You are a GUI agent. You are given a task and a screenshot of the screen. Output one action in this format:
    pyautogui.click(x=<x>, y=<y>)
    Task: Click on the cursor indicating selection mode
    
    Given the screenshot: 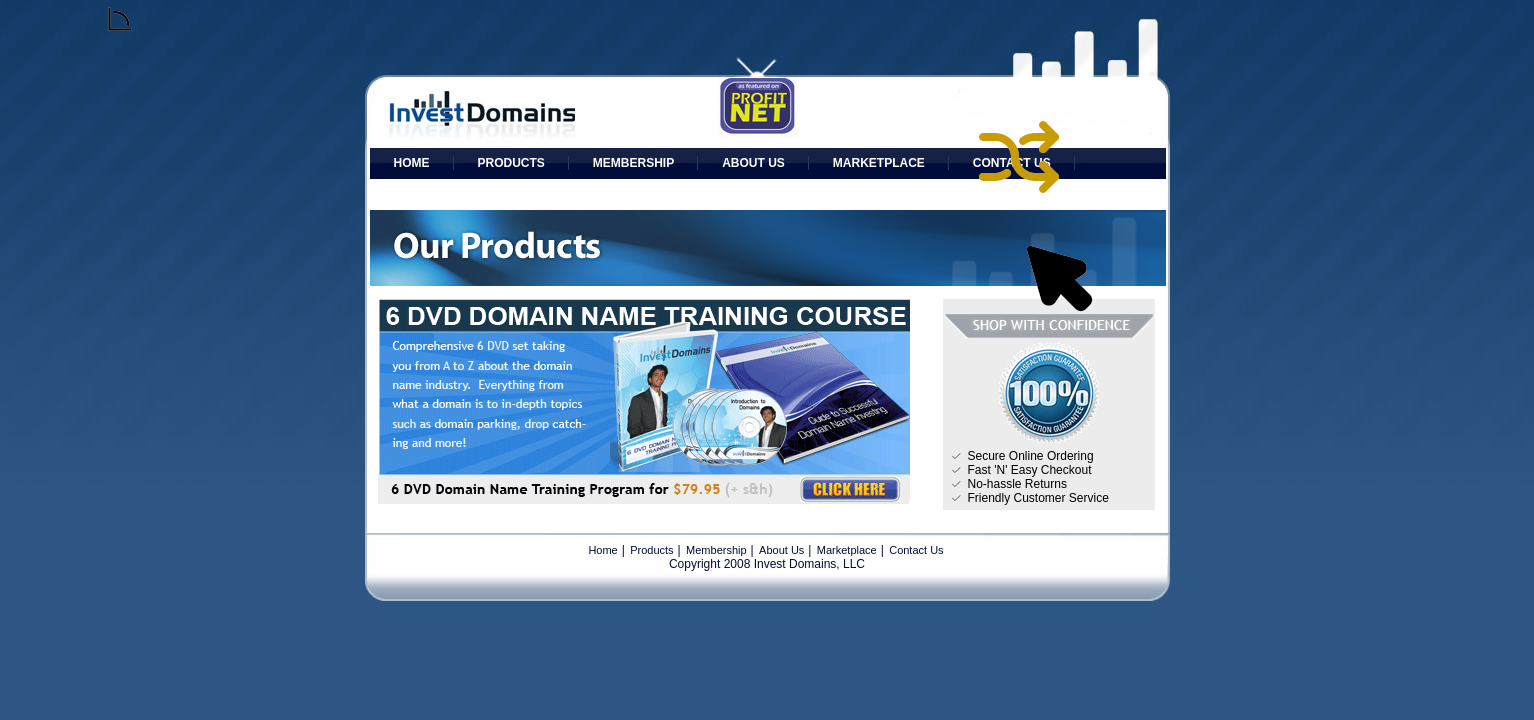 What is the action you would take?
    pyautogui.click(x=1059, y=278)
    